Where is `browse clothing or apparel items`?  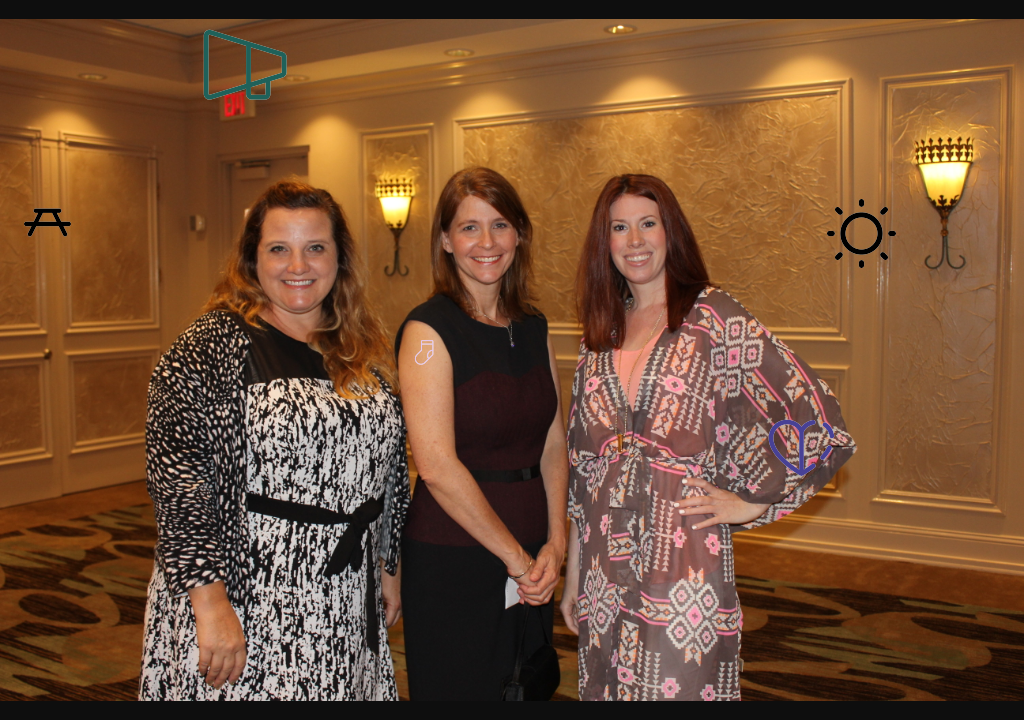 browse clothing or apparel items is located at coordinates (425, 352).